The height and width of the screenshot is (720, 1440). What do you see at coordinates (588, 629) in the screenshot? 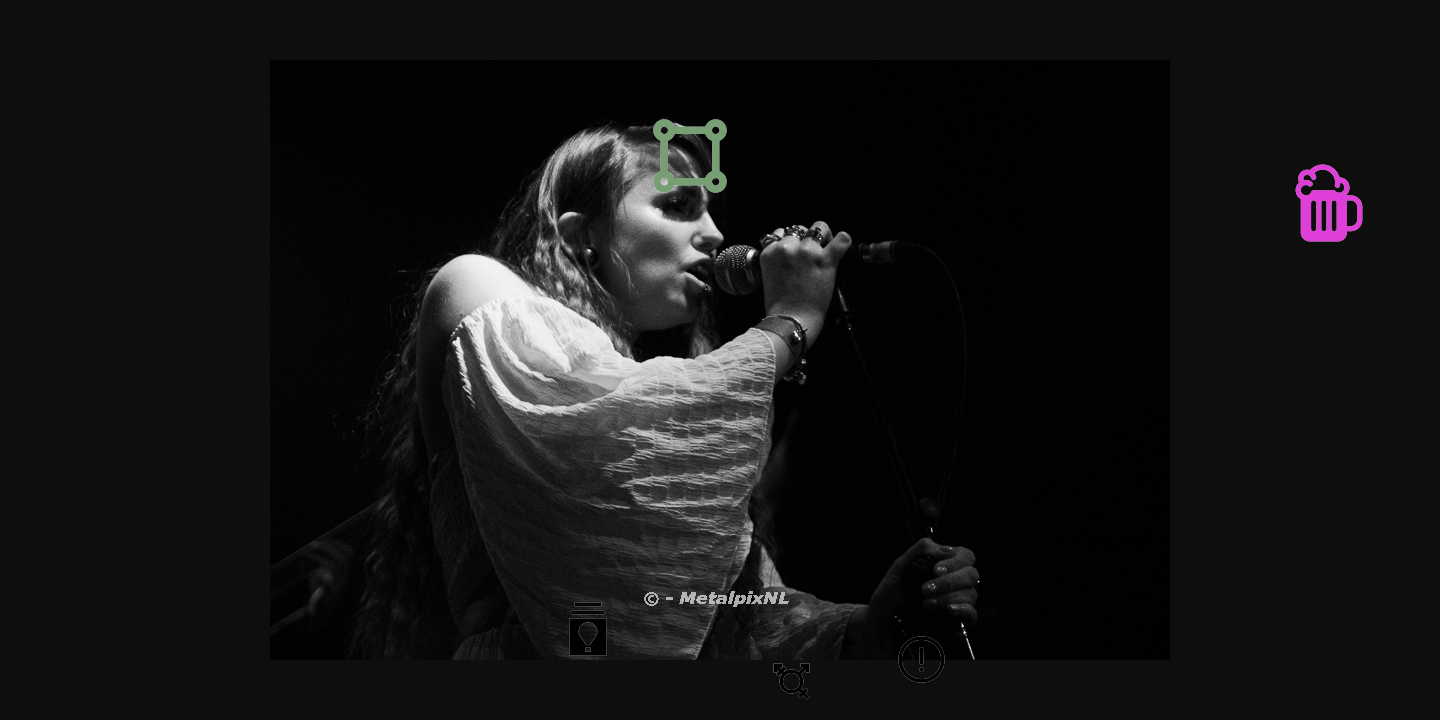
I see `run batch predictions or bulk AI processing` at bounding box center [588, 629].